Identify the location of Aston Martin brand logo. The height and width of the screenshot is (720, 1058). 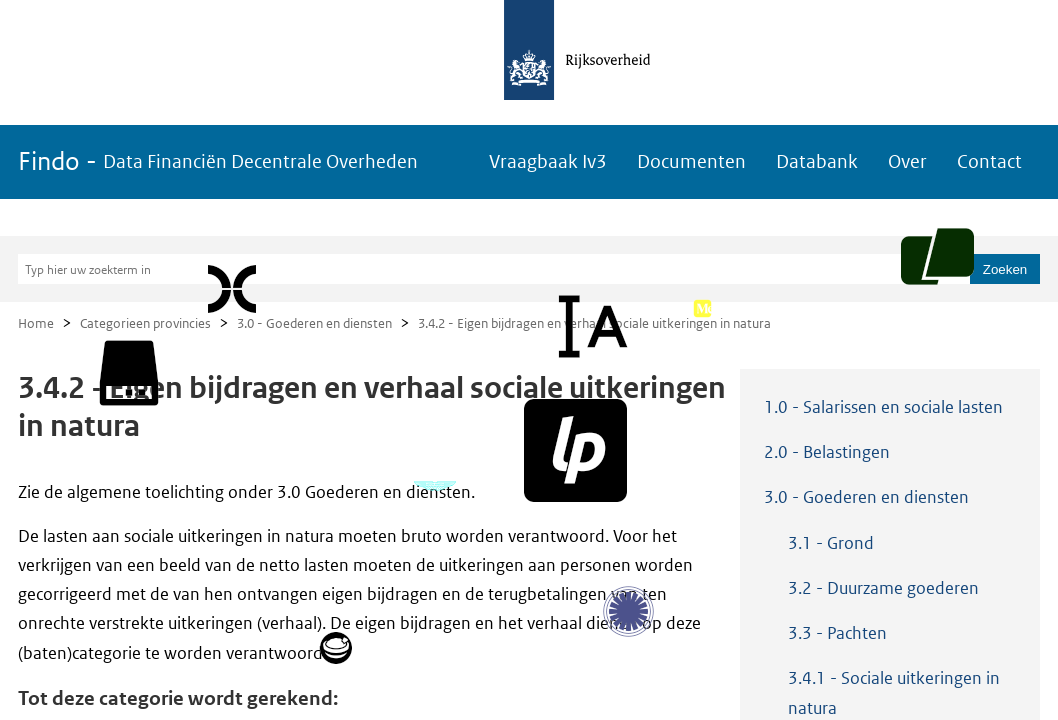
(435, 486).